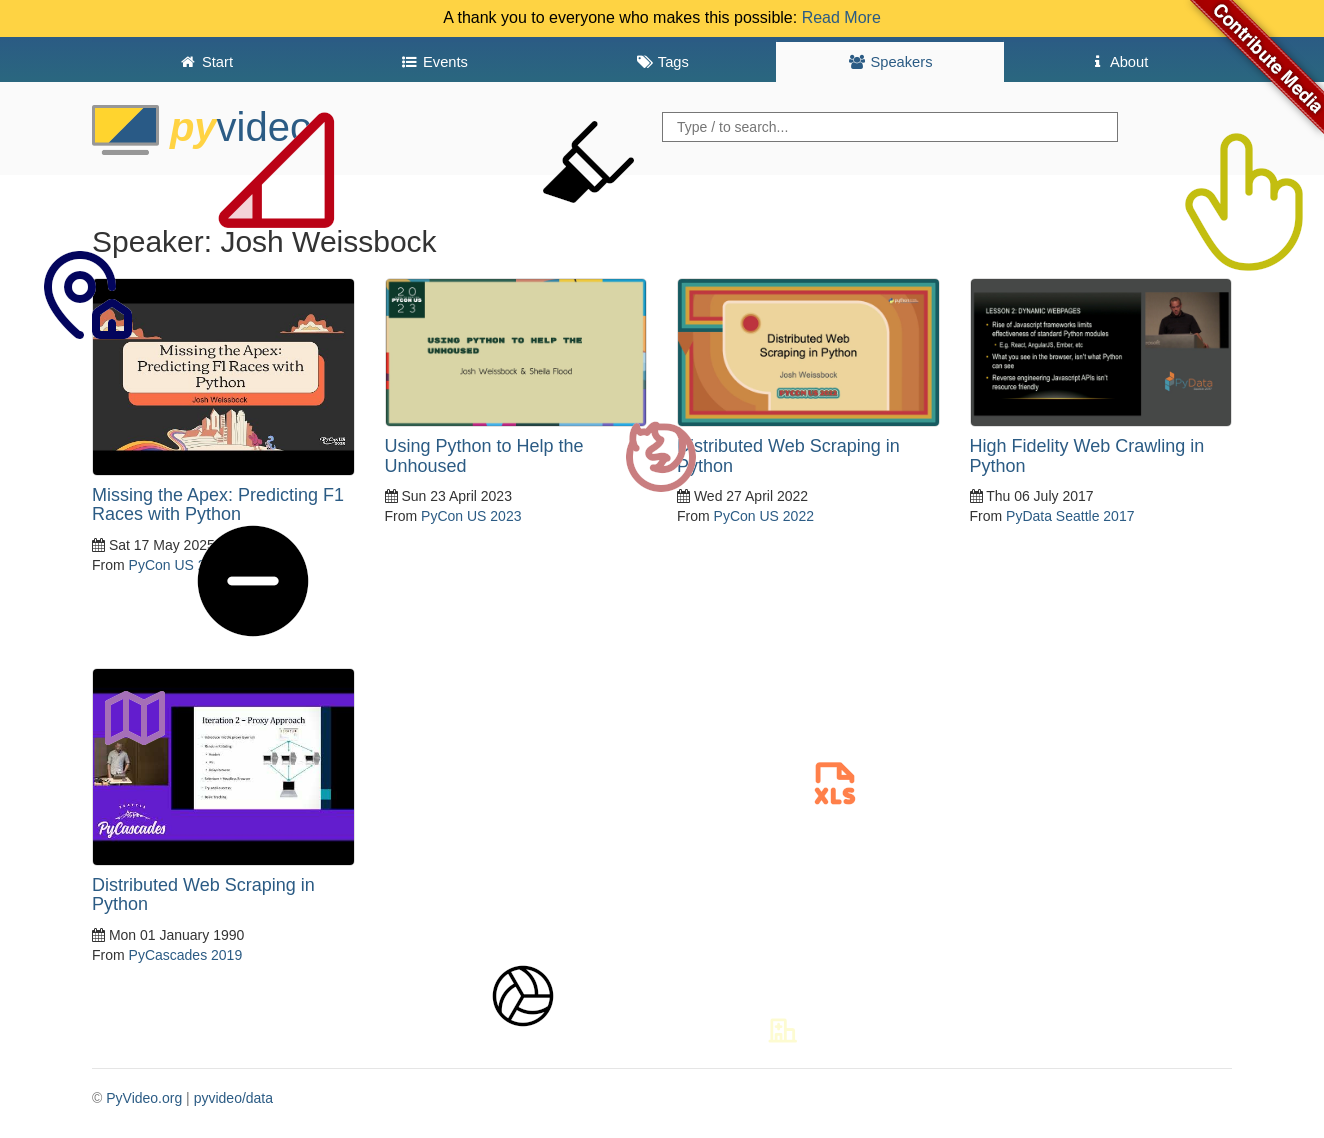  I want to click on remove an item from a list or cart, so click(253, 581).